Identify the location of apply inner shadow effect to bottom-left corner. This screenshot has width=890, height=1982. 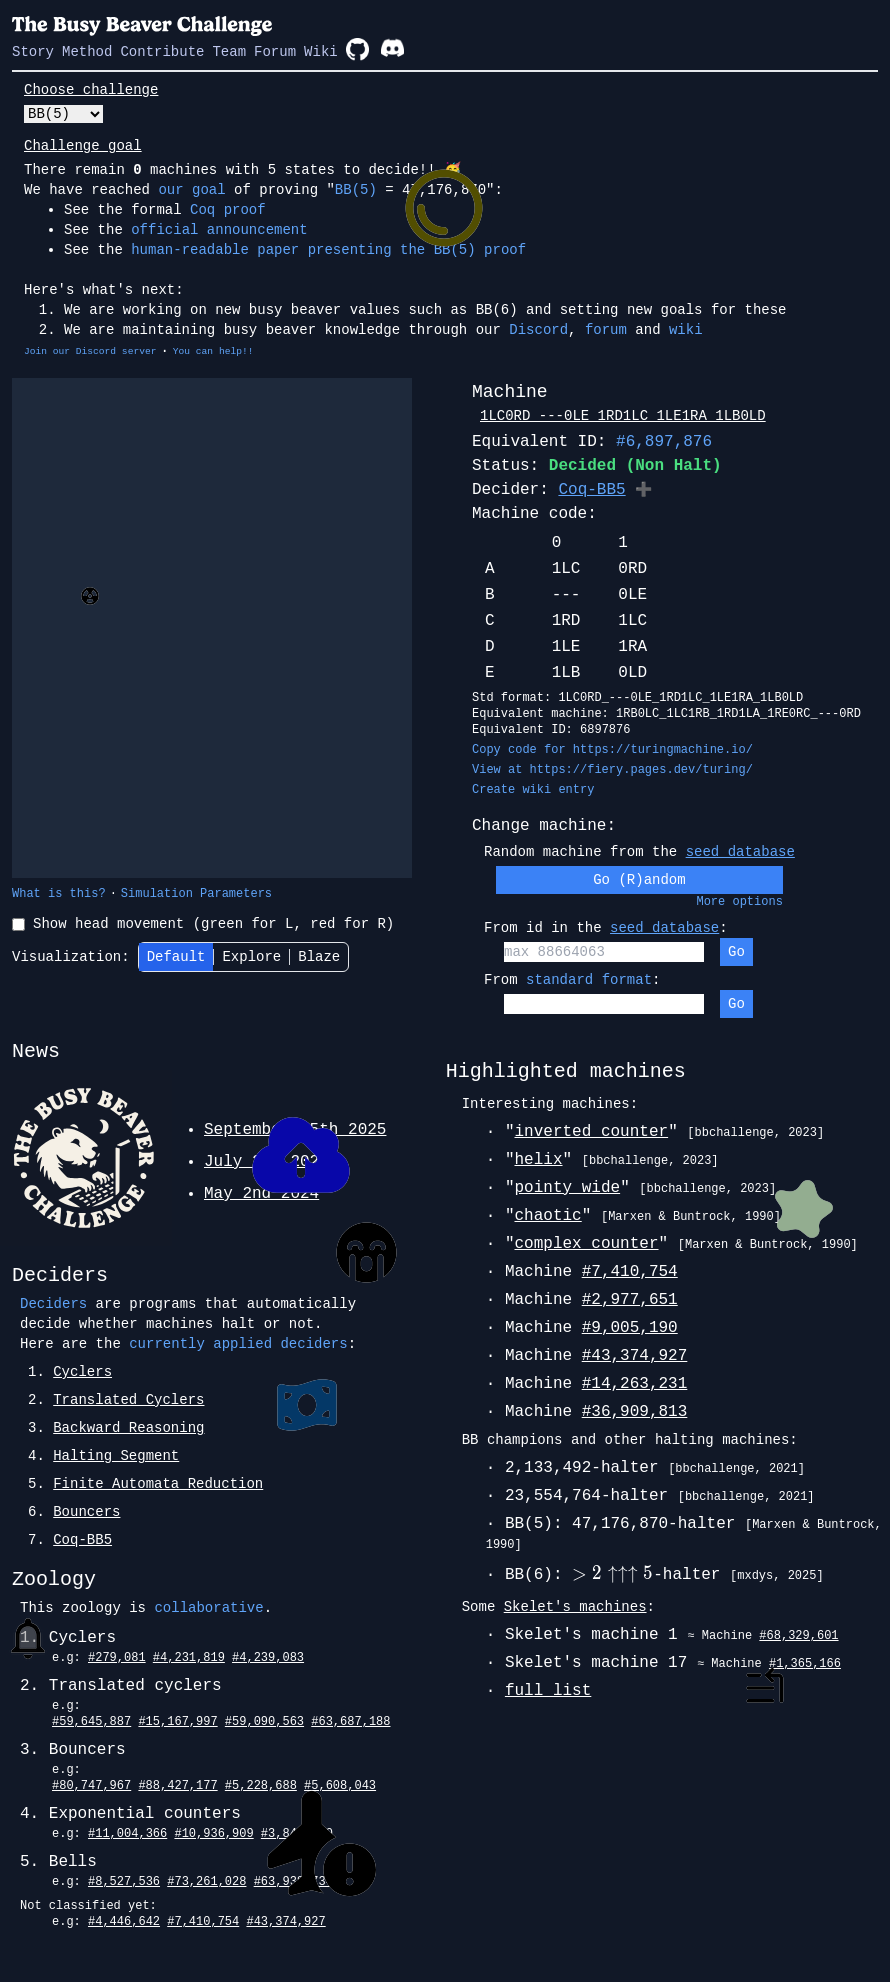
(444, 208).